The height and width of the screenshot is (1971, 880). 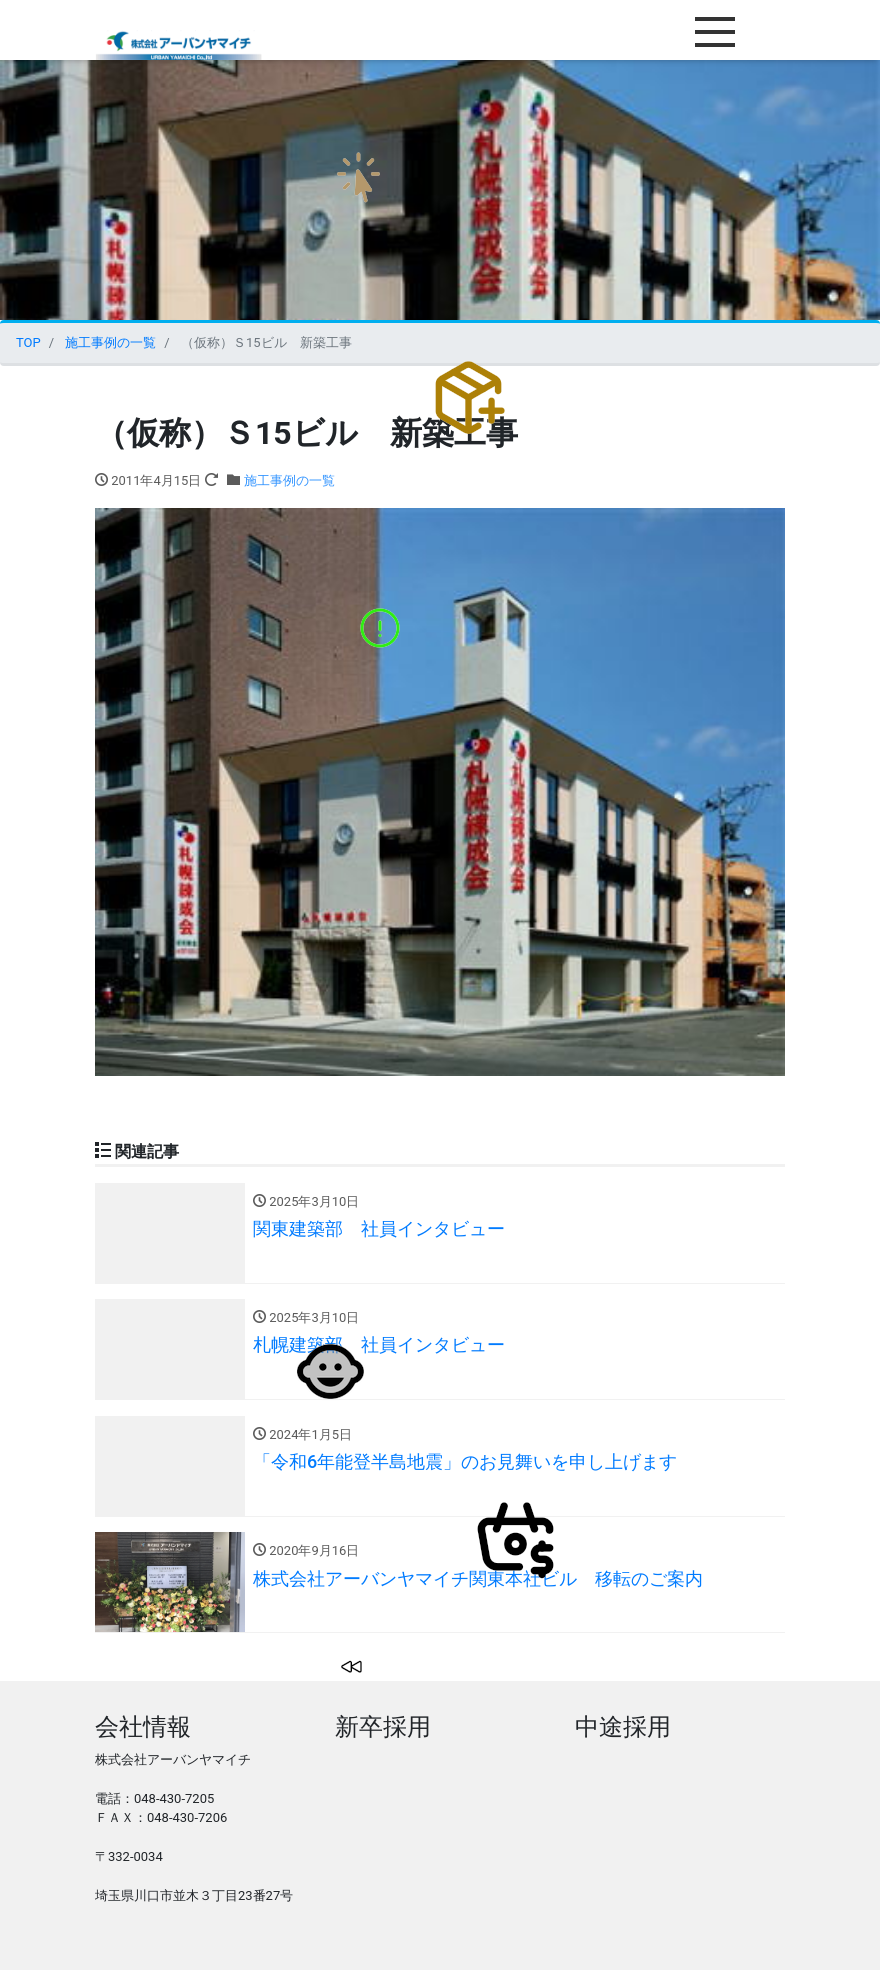 I want to click on access child-friendly or kids mode settings, so click(x=330, y=1371).